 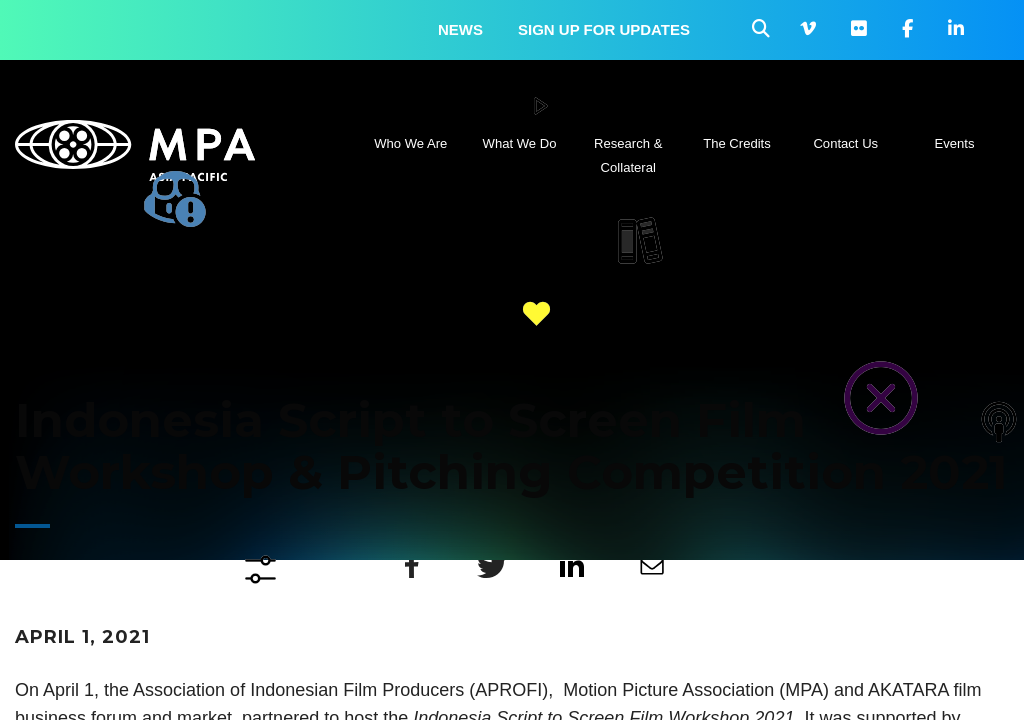 What do you see at coordinates (536, 313) in the screenshot?
I see `indicates a favorited or liked item` at bounding box center [536, 313].